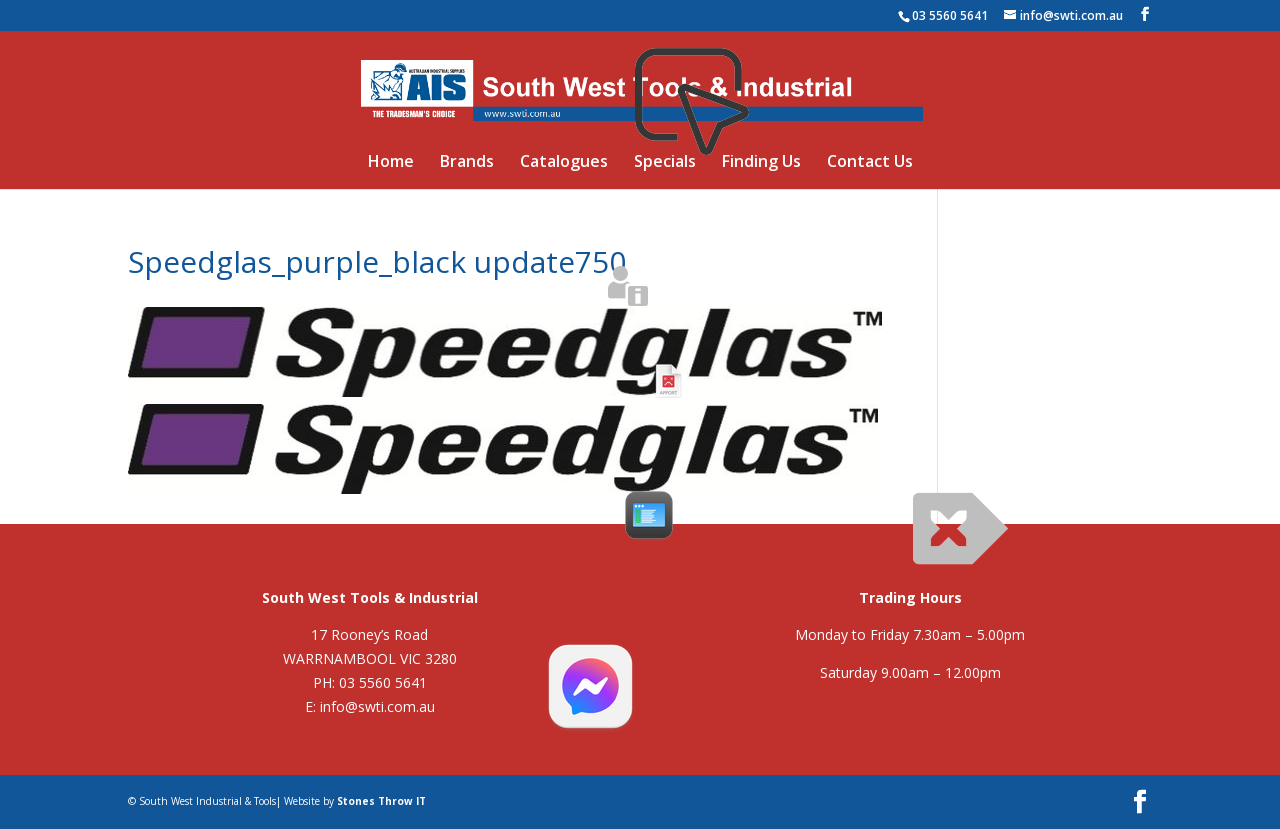 The height and width of the screenshot is (829, 1280). I want to click on view user profile information, so click(628, 286).